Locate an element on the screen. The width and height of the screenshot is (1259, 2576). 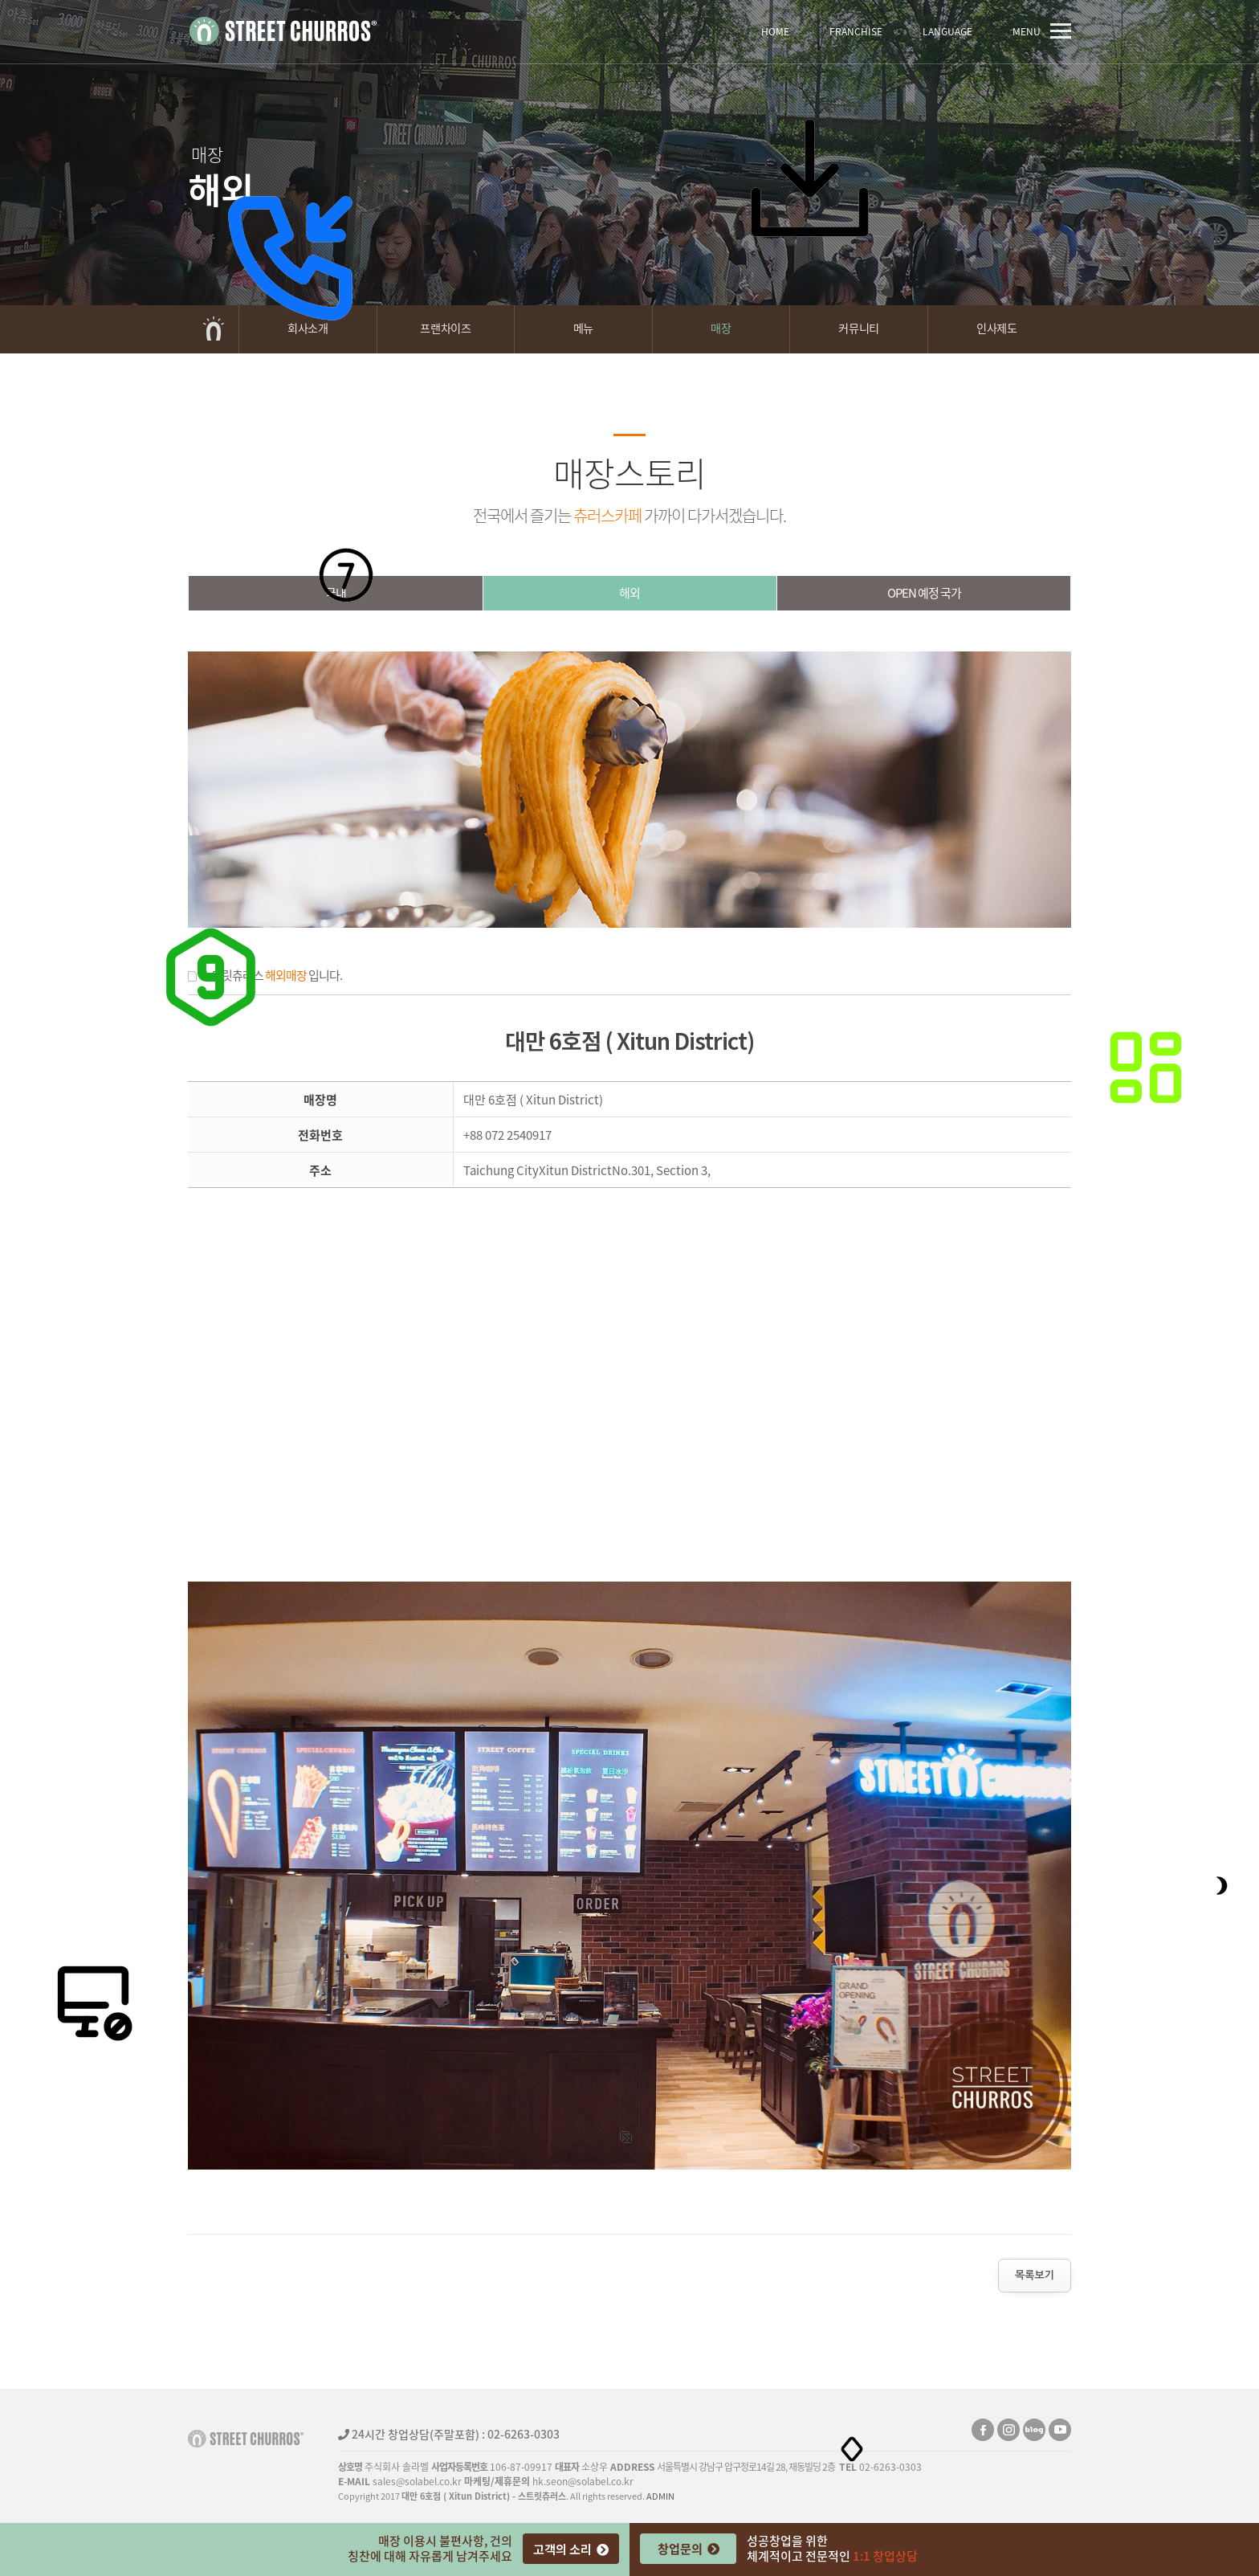
indicates step 9 in a multi-step process is located at coordinates (210, 977).